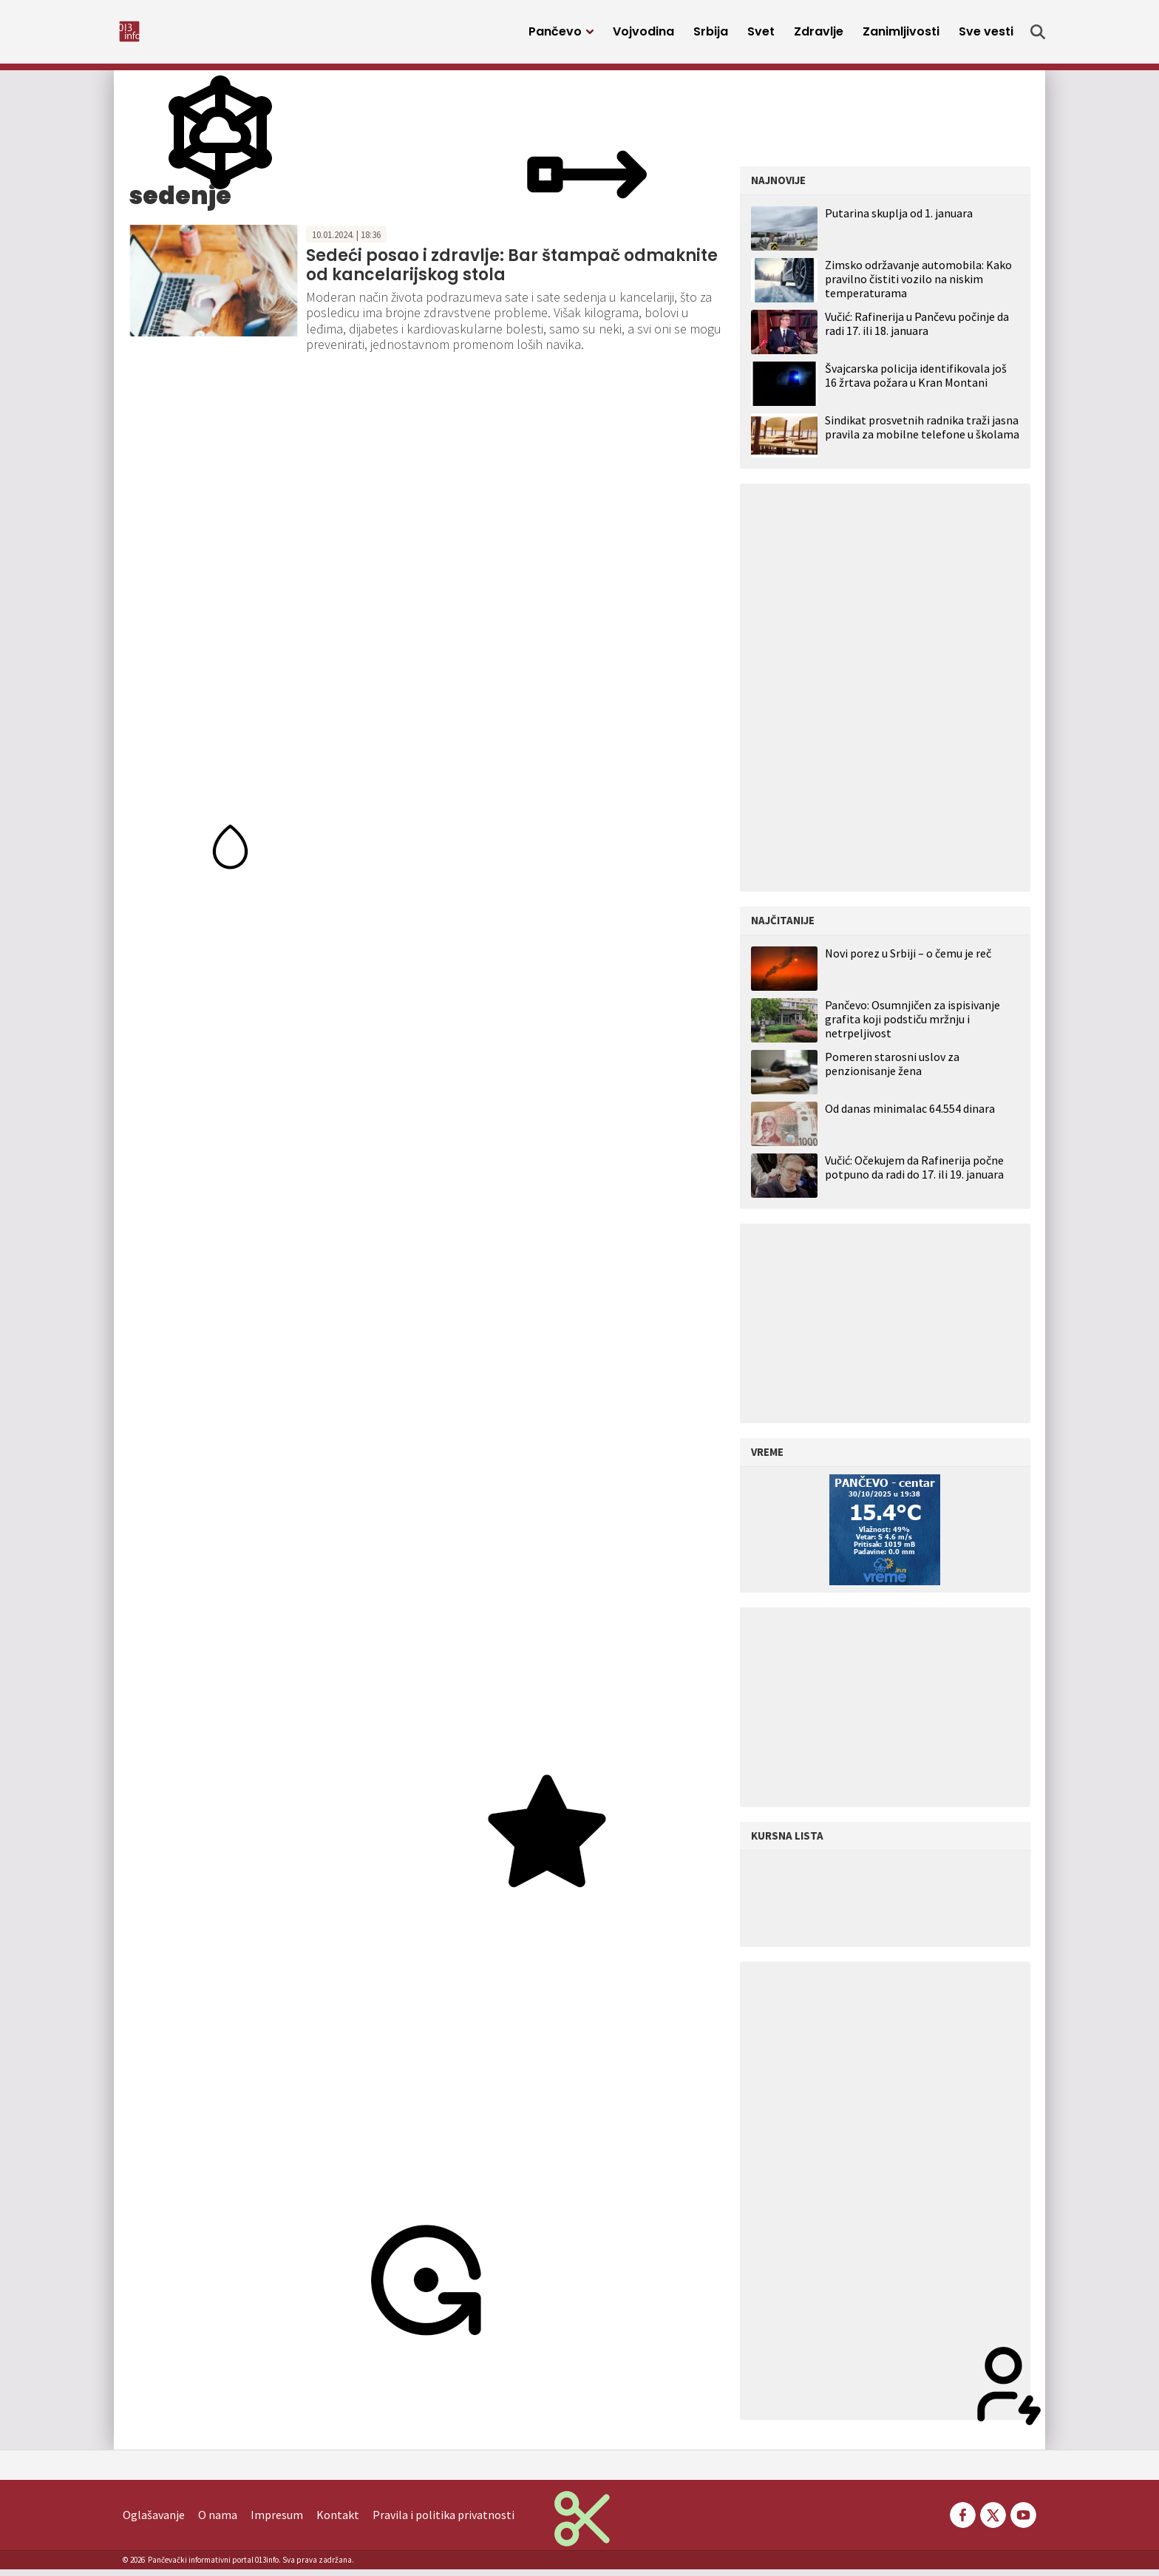  What do you see at coordinates (547, 1834) in the screenshot?
I see `add to favorites` at bounding box center [547, 1834].